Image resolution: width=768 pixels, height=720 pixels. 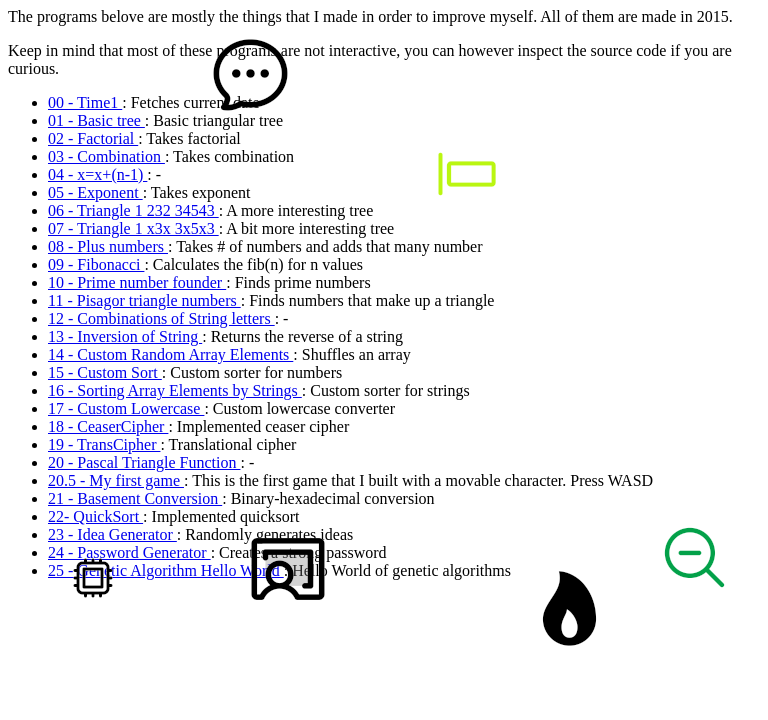 I want to click on access teaching or presentation mode, so click(x=288, y=569).